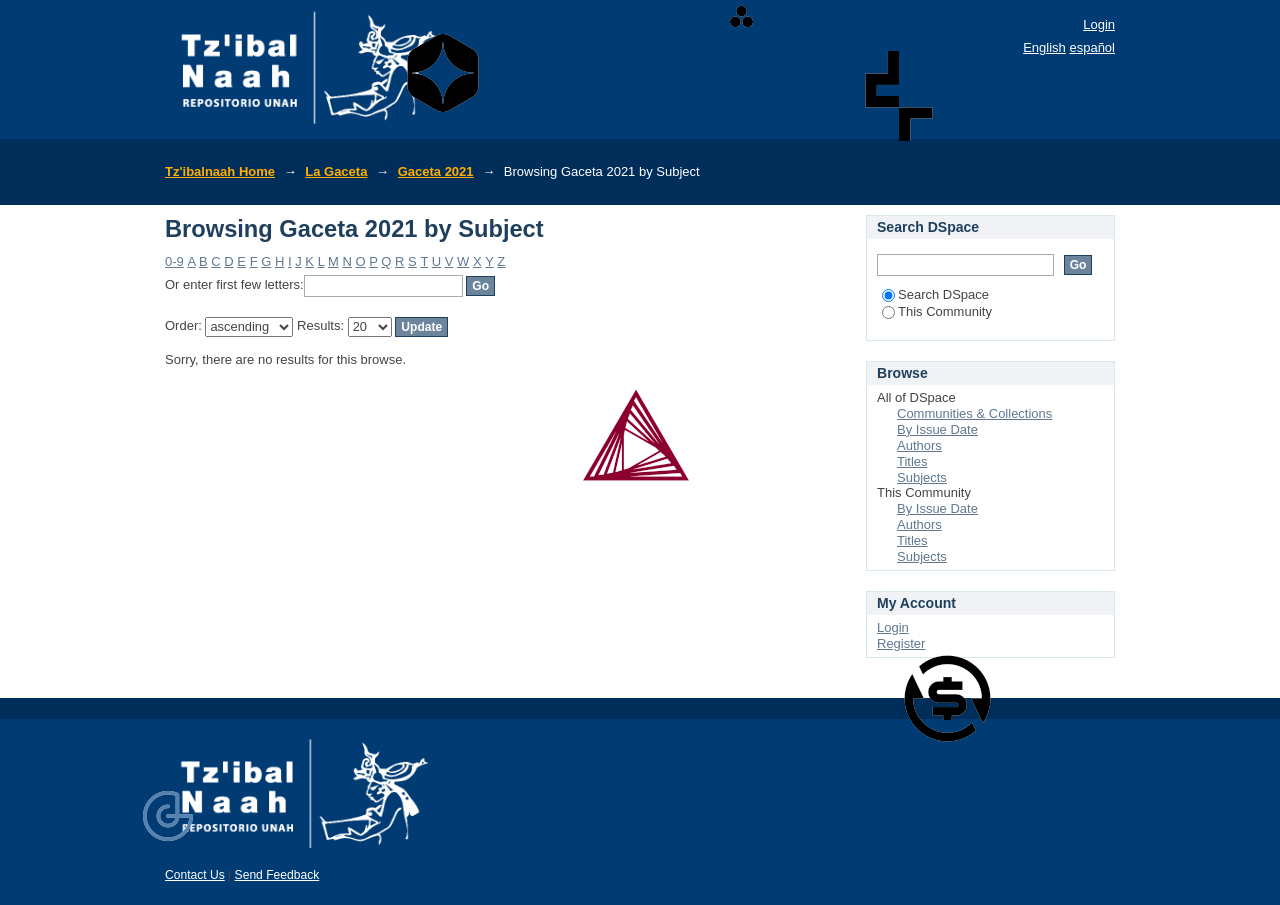 Image resolution: width=1280 pixels, height=905 pixels. Describe the element at coordinates (741, 16) in the screenshot. I see `julia programming language logo` at that location.